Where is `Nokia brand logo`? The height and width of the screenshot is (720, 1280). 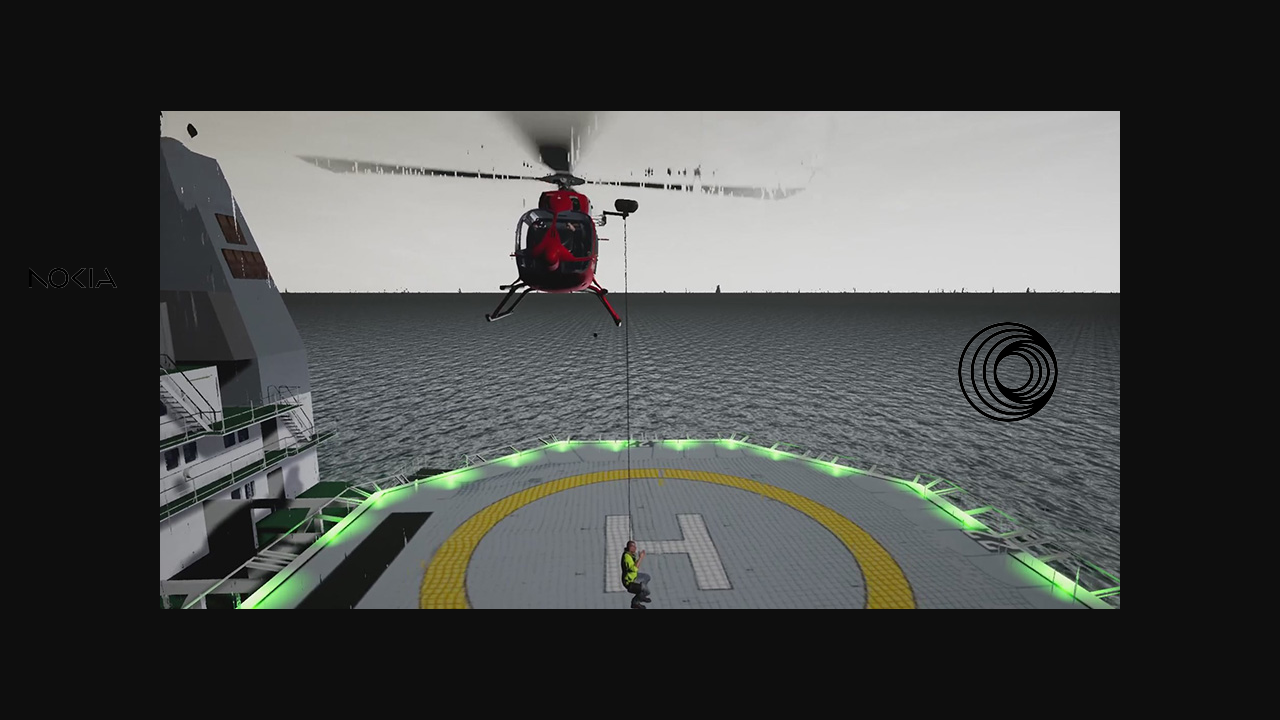
Nokia brand logo is located at coordinates (73, 278).